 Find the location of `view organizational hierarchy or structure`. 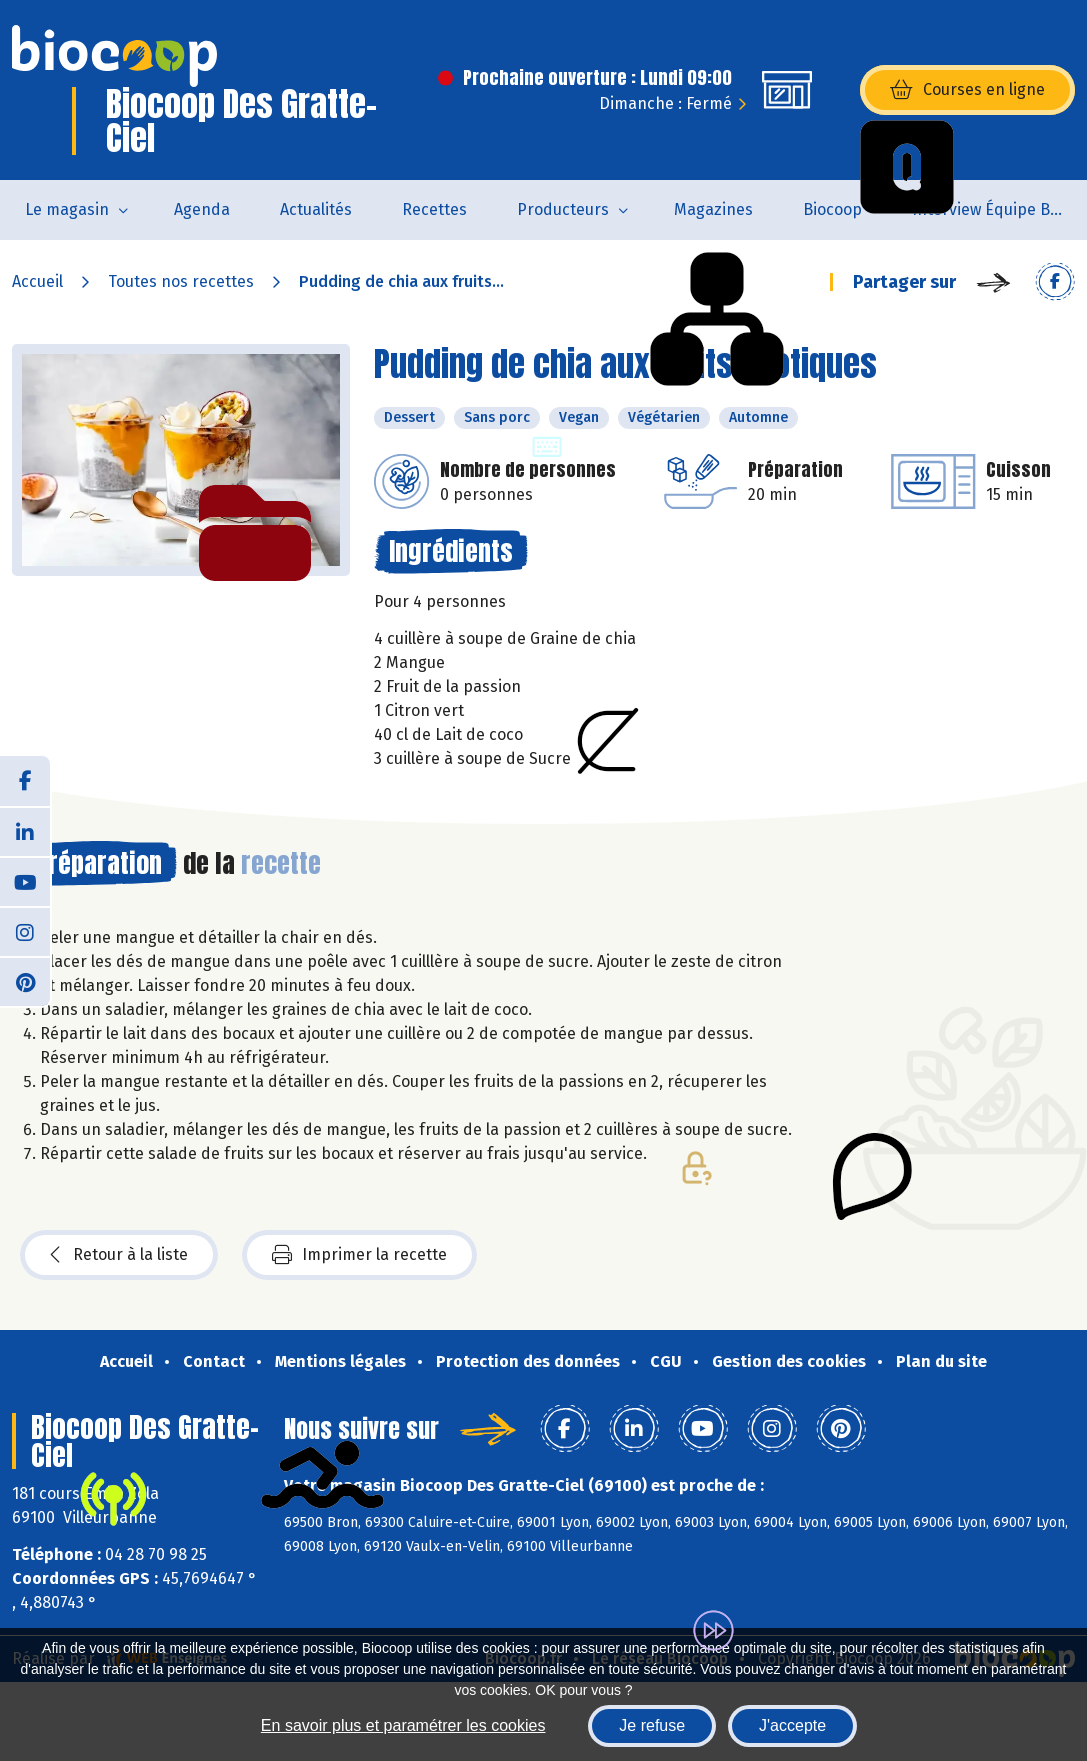

view organizational hierarchy or structure is located at coordinates (717, 319).